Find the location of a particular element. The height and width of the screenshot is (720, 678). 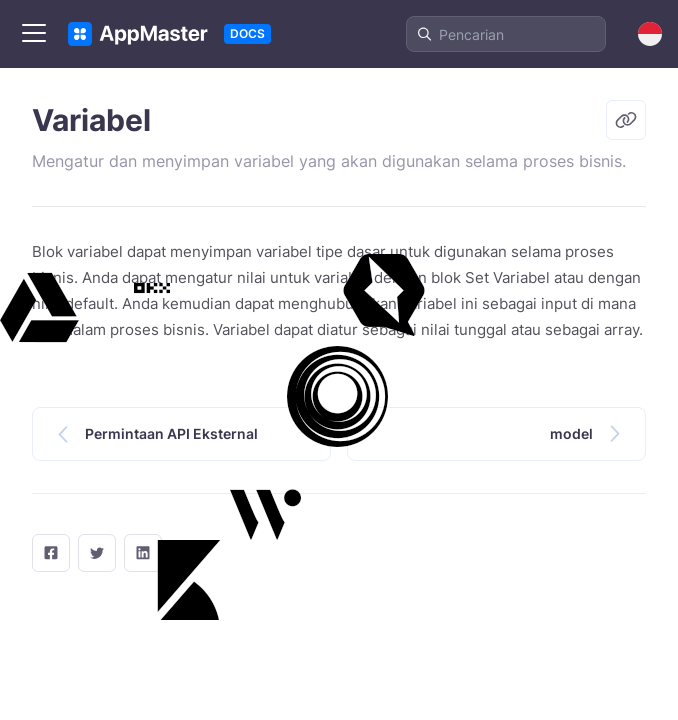

open kibana dashboard is located at coordinates (189, 580).